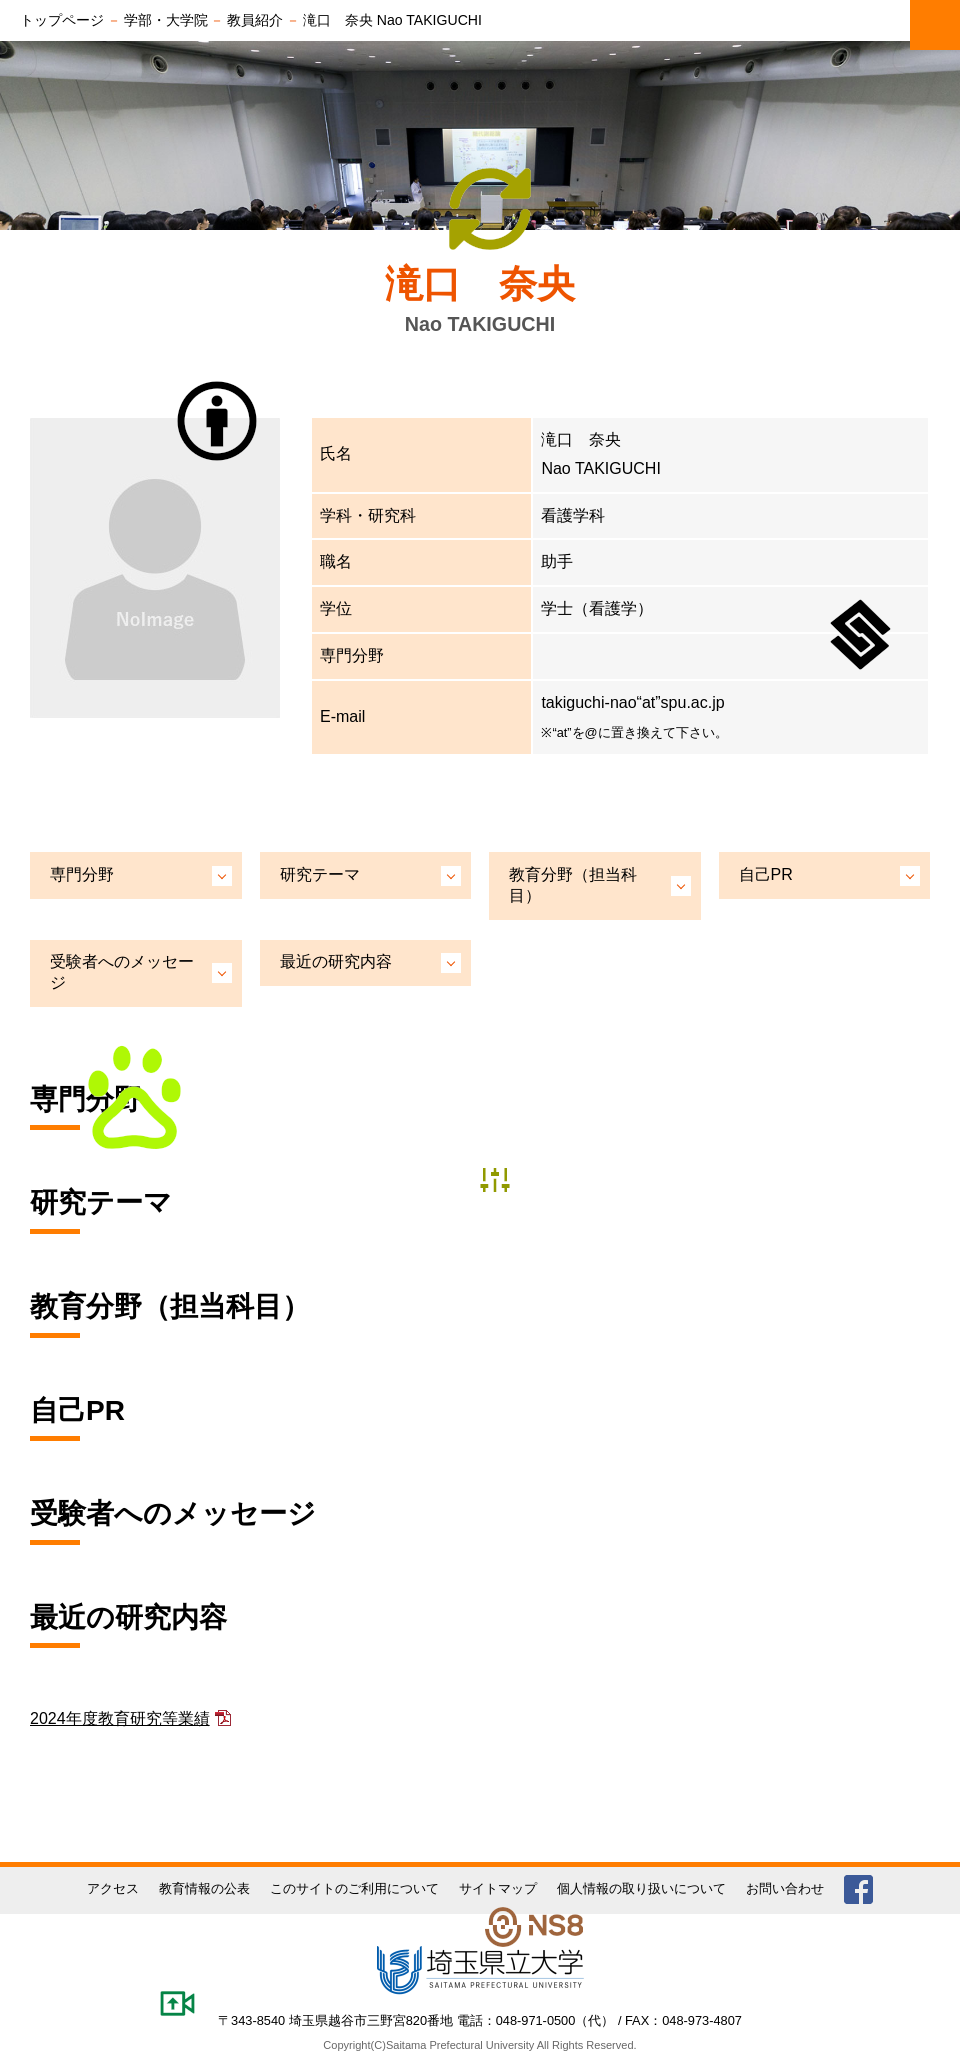 This screenshot has height=2053, width=960. What do you see at coordinates (177, 2003) in the screenshot?
I see `upload a video file` at bounding box center [177, 2003].